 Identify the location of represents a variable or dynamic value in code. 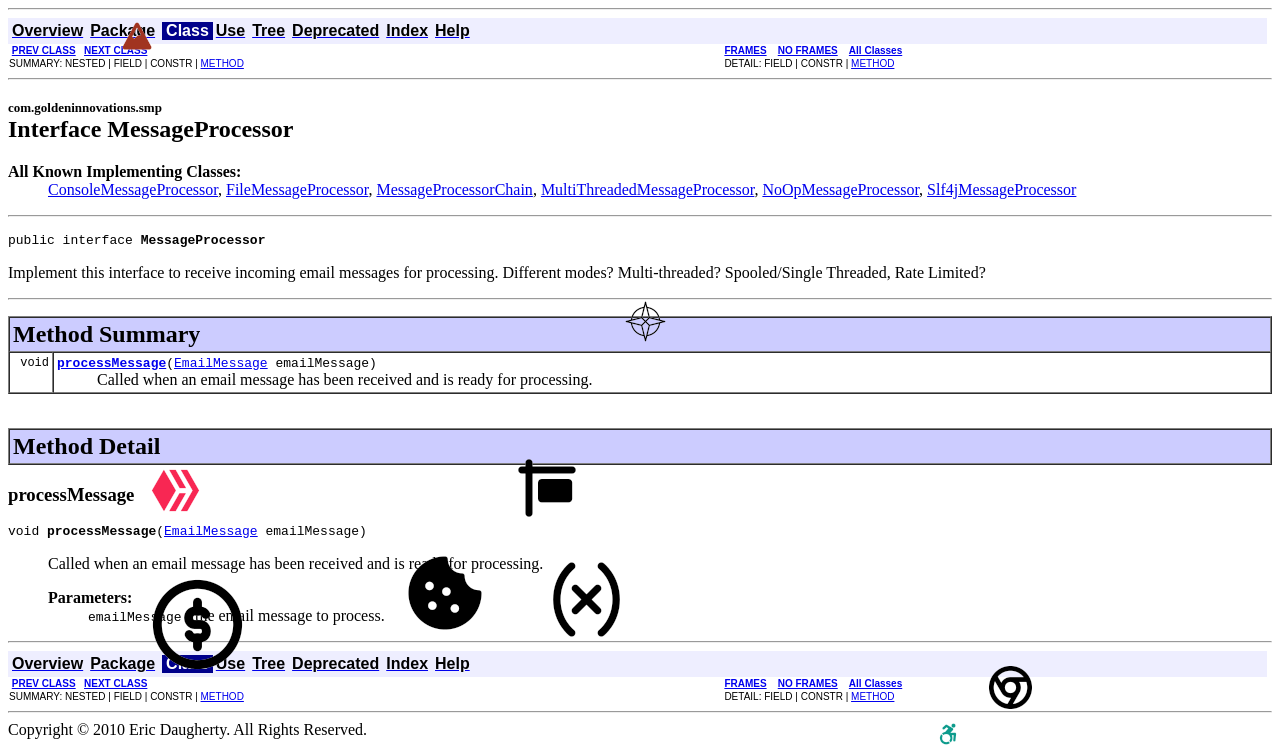
(586, 599).